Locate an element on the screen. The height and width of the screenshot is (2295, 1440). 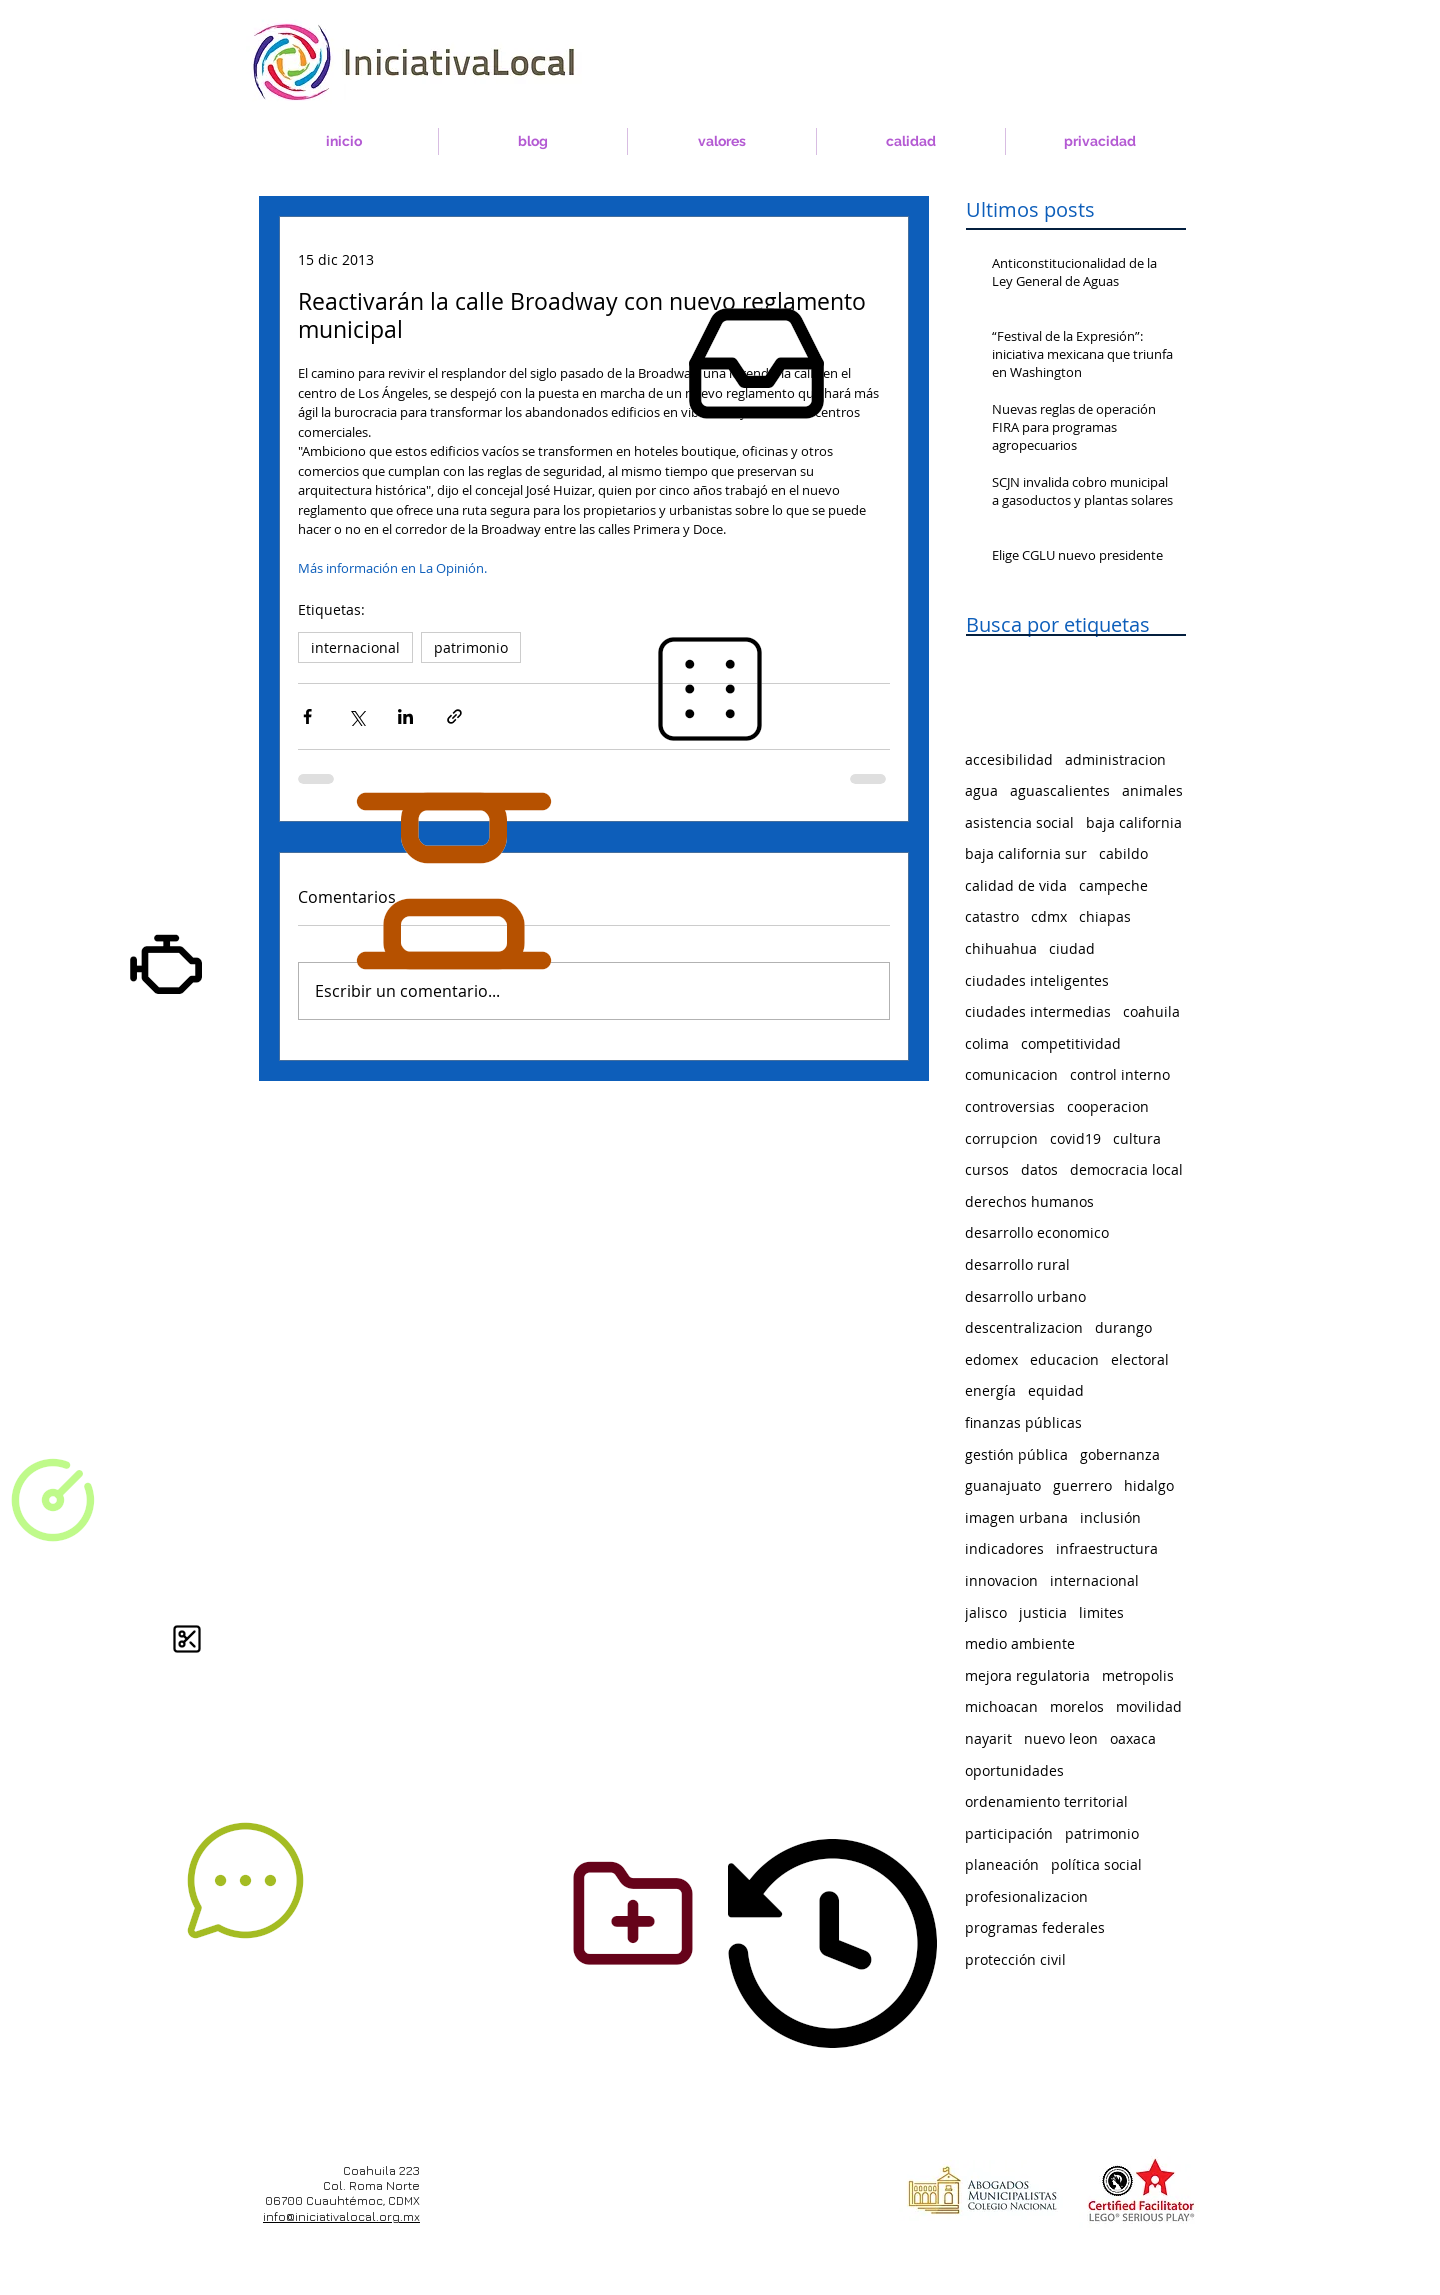
check engine or vehicle diagnostics is located at coordinates (165, 965).